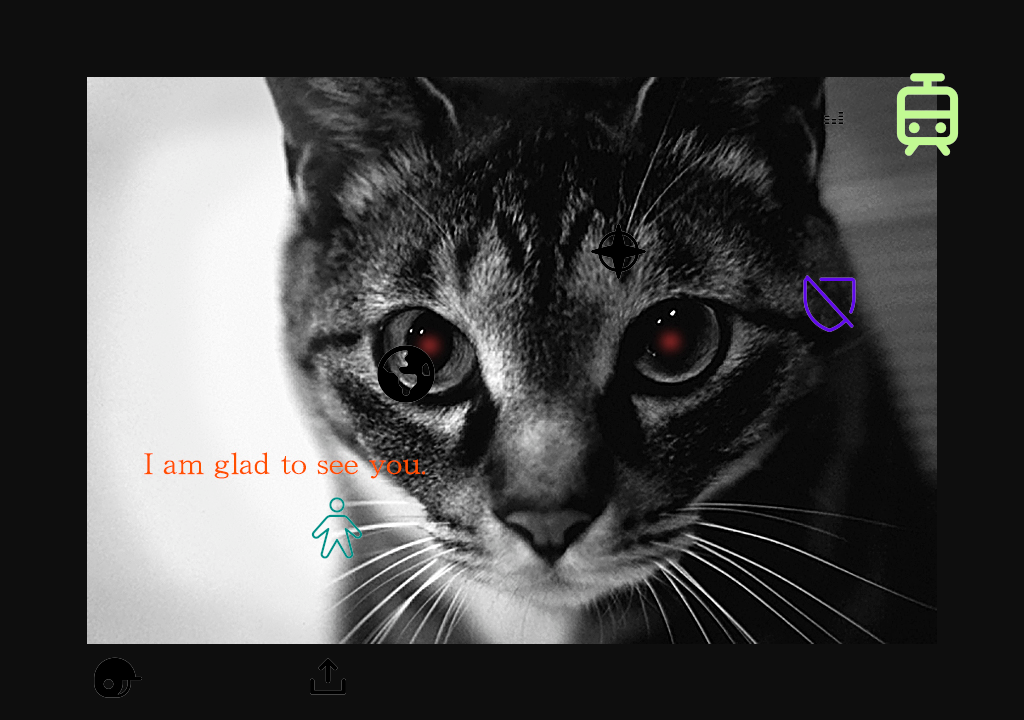 This screenshot has height=720, width=1024. I want to click on view baseball or sports equipment, so click(116, 678).